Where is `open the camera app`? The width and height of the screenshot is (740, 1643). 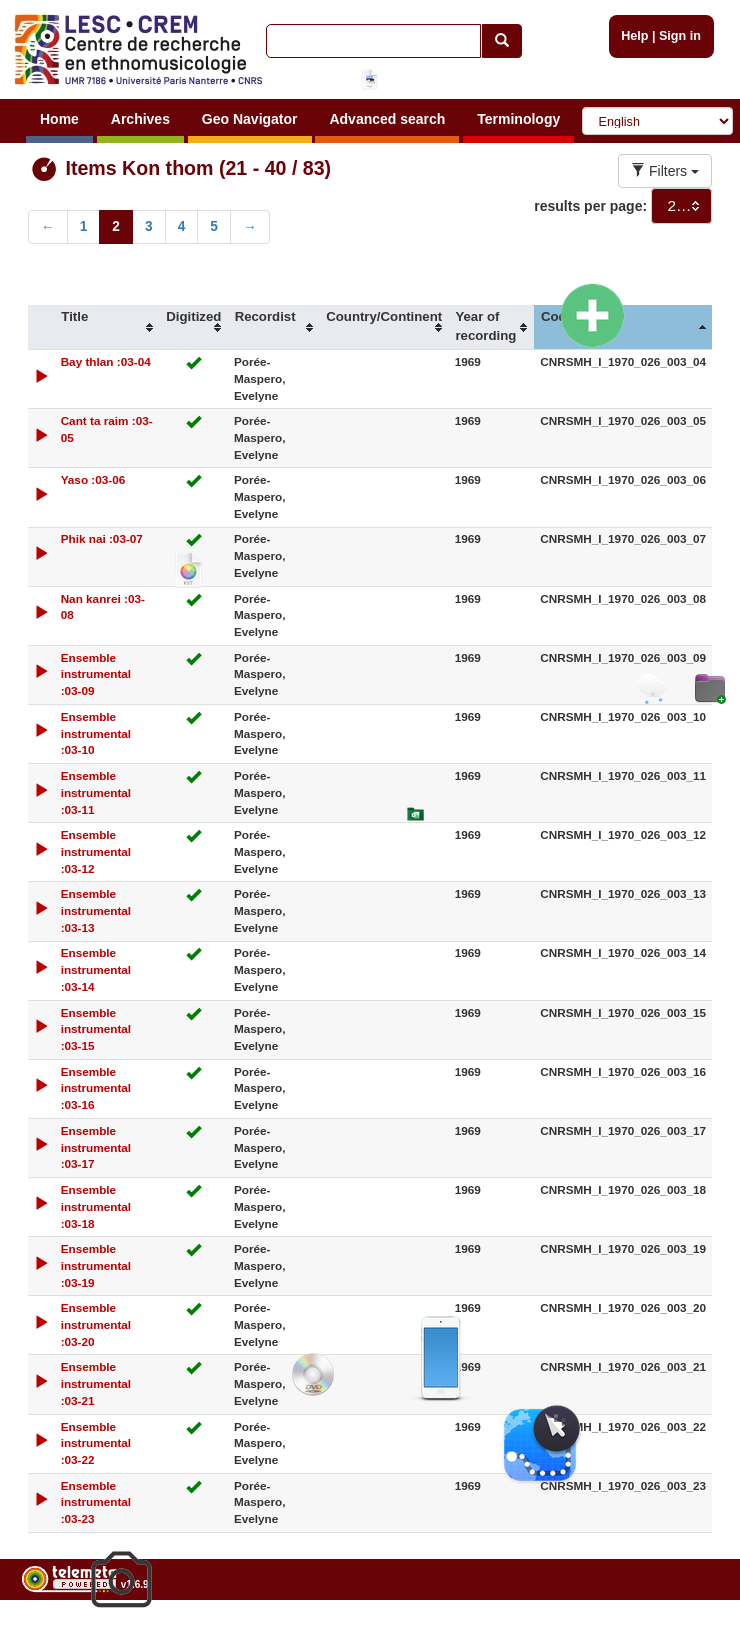 open the camera app is located at coordinates (121, 1581).